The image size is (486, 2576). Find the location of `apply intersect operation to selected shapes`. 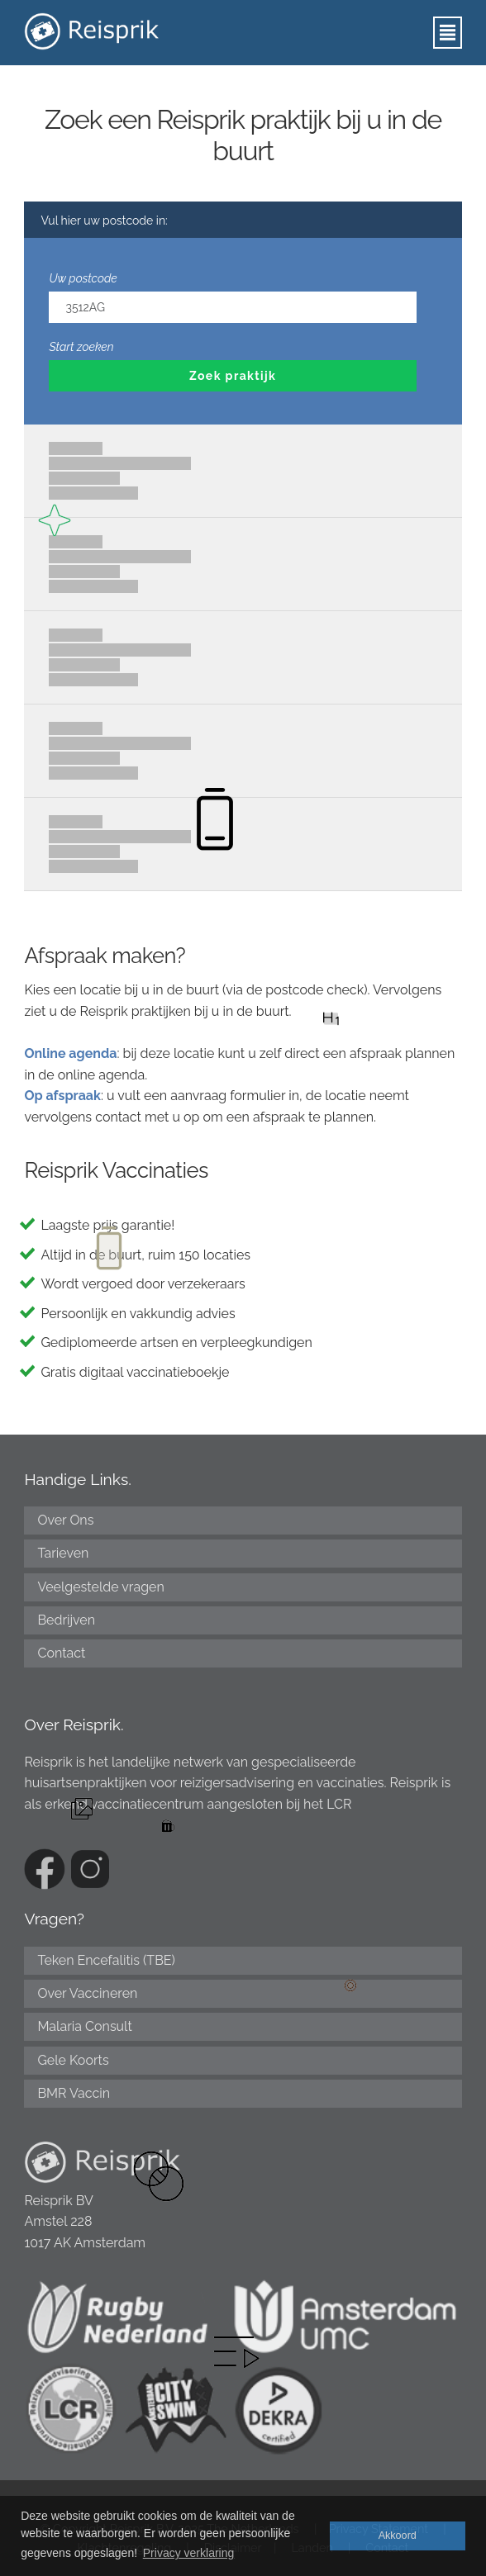

apply intersect operation to selected shapes is located at coordinates (159, 2176).